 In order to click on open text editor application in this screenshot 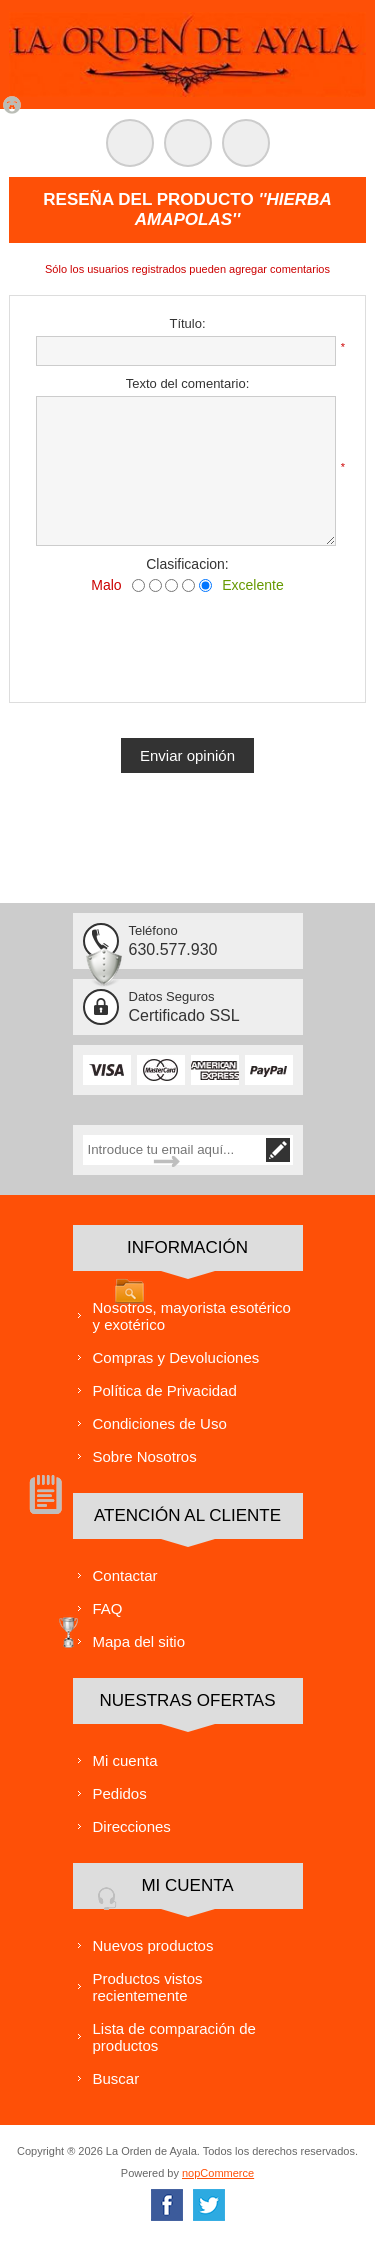, I will do `click(44, 1494)`.